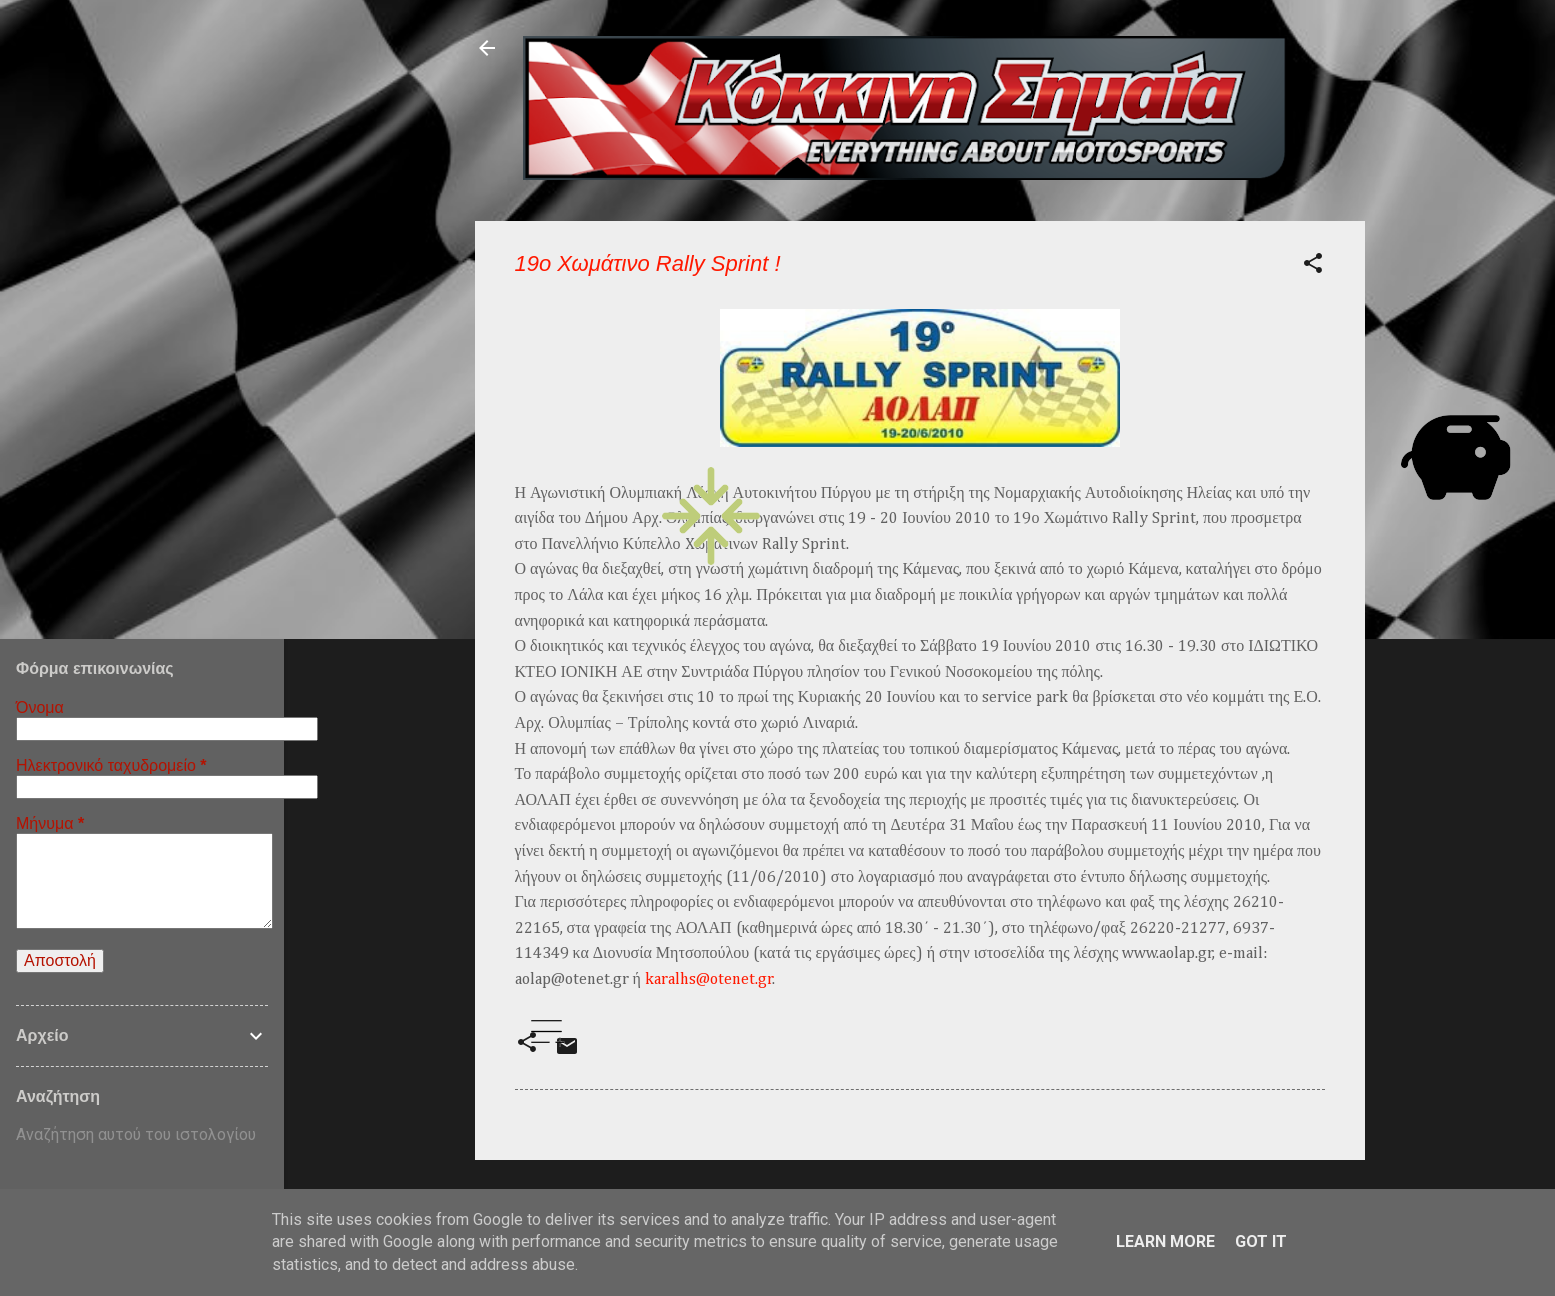  I want to click on add a new item to the list, so click(546, 1031).